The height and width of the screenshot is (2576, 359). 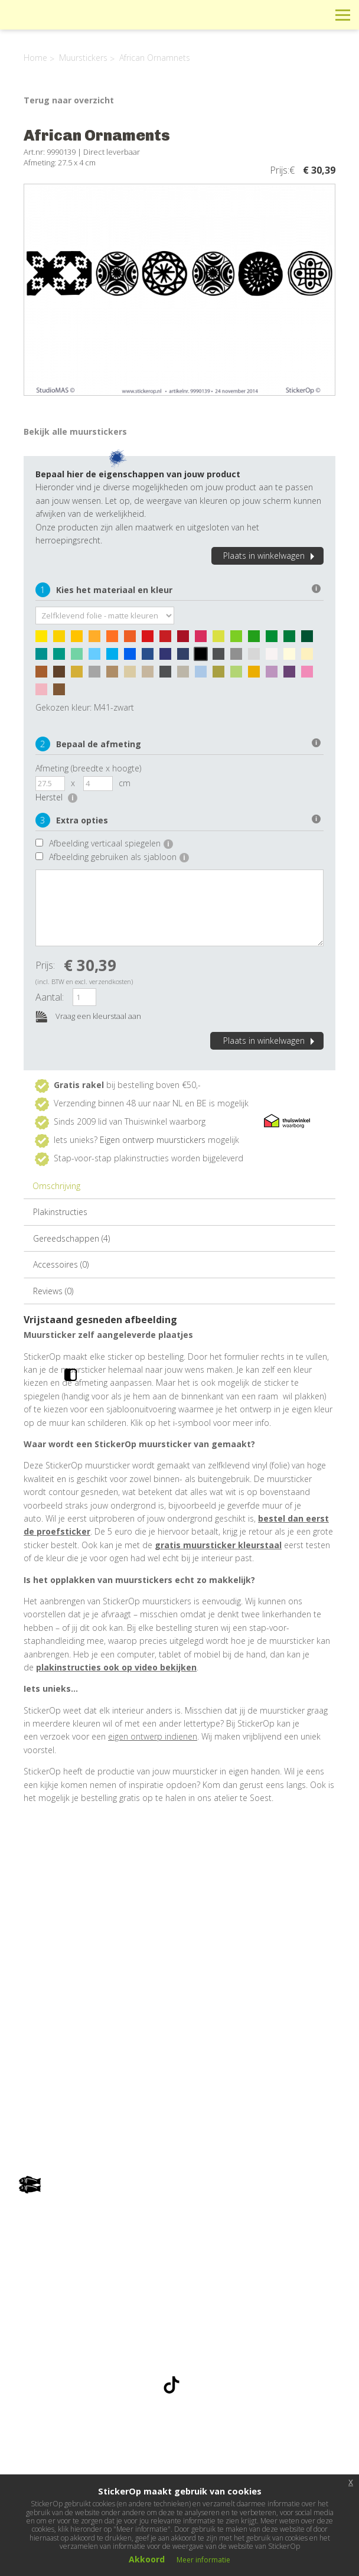 I want to click on open glitch app or website, so click(x=30, y=2184).